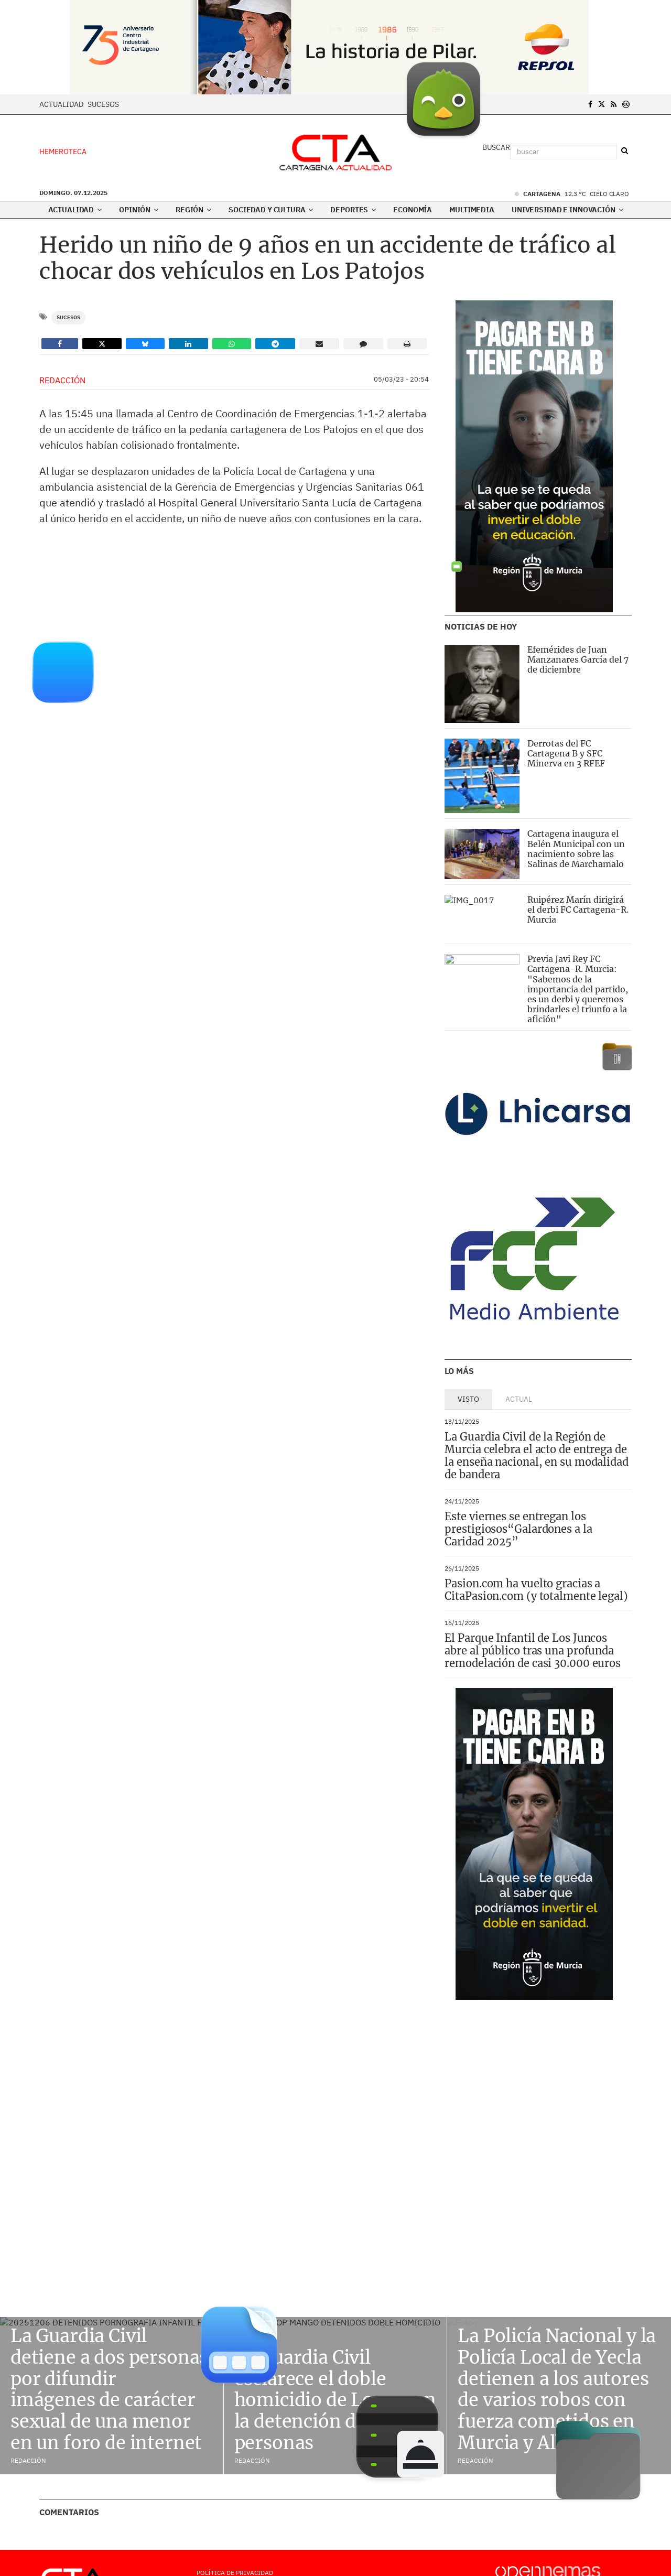  Describe the element at coordinates (598, 2460) in the screenshot. I see `open folder to view contents` at that location.